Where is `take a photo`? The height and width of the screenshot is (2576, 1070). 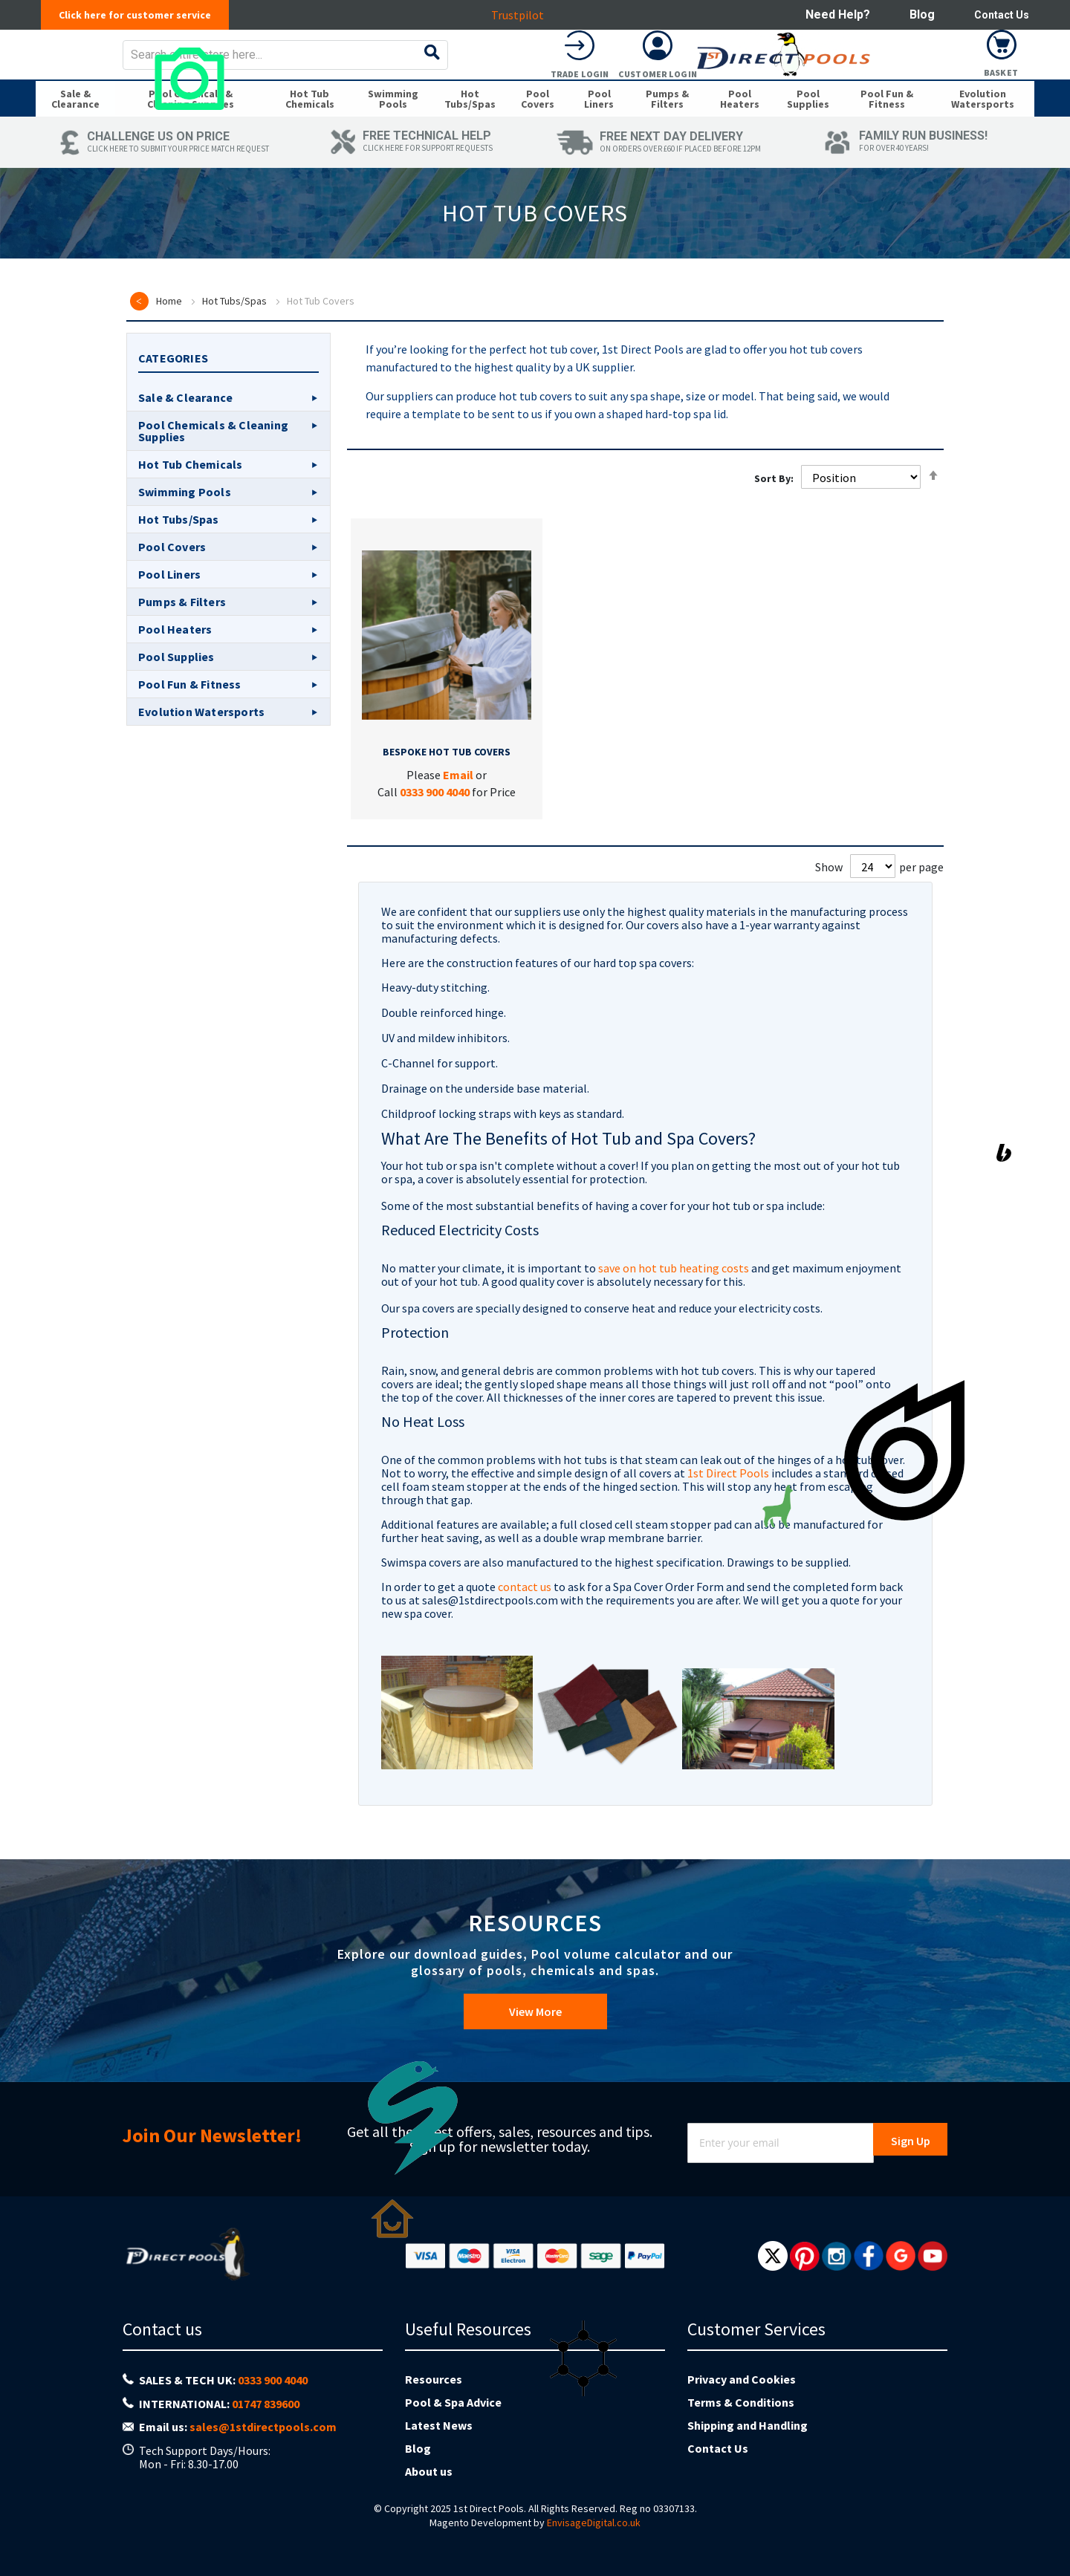
take a photo is located at coordinates (189, 79).